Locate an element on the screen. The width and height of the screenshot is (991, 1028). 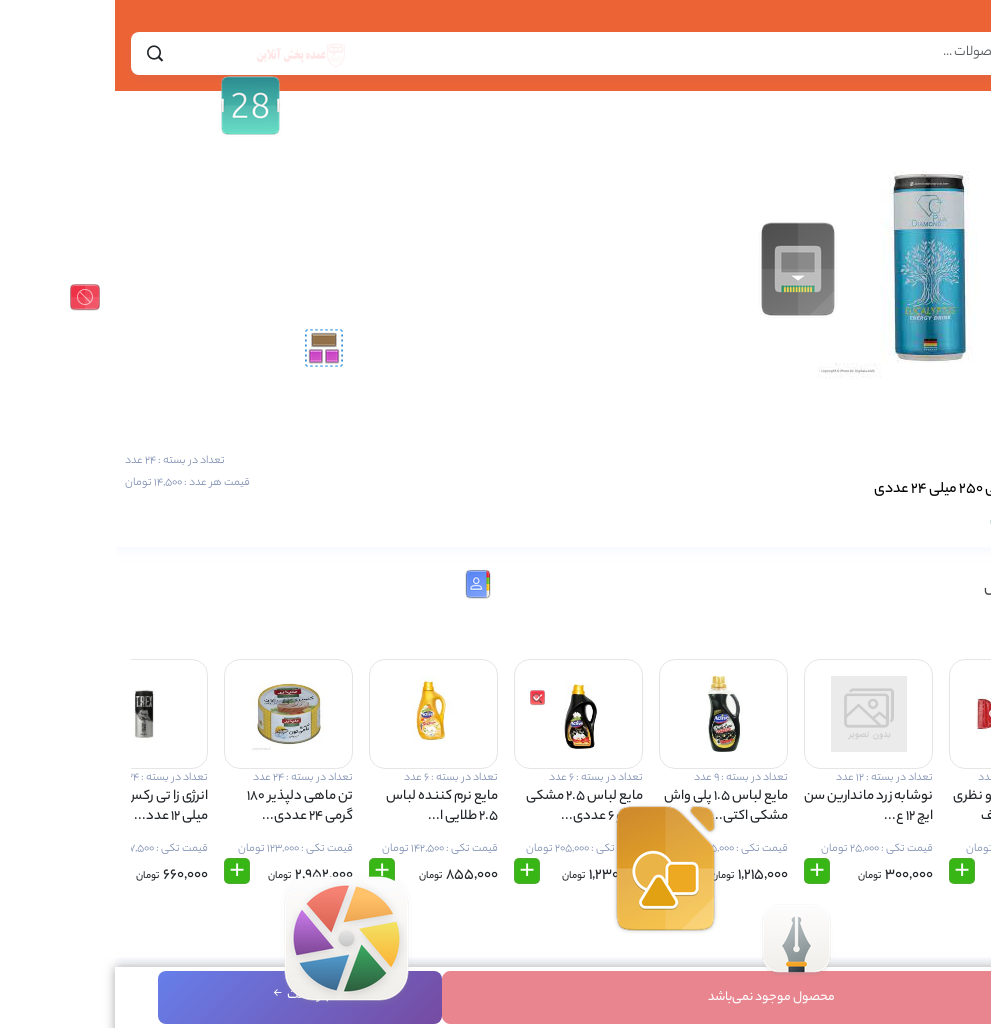
open dconf editor settings application is located at coordinates (537, 697).